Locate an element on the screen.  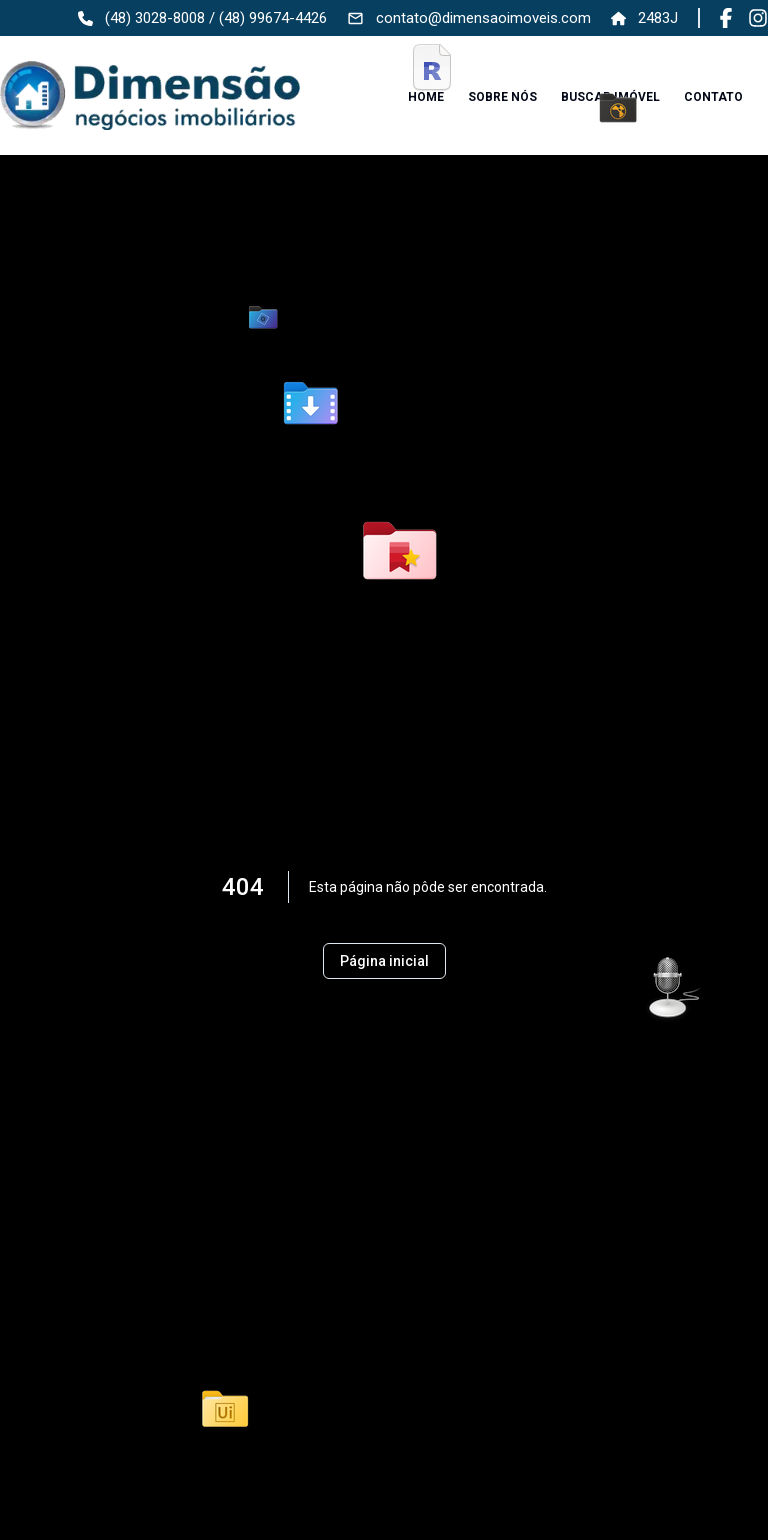
open UiPath project files folder is located at coordinates (225, 1410).